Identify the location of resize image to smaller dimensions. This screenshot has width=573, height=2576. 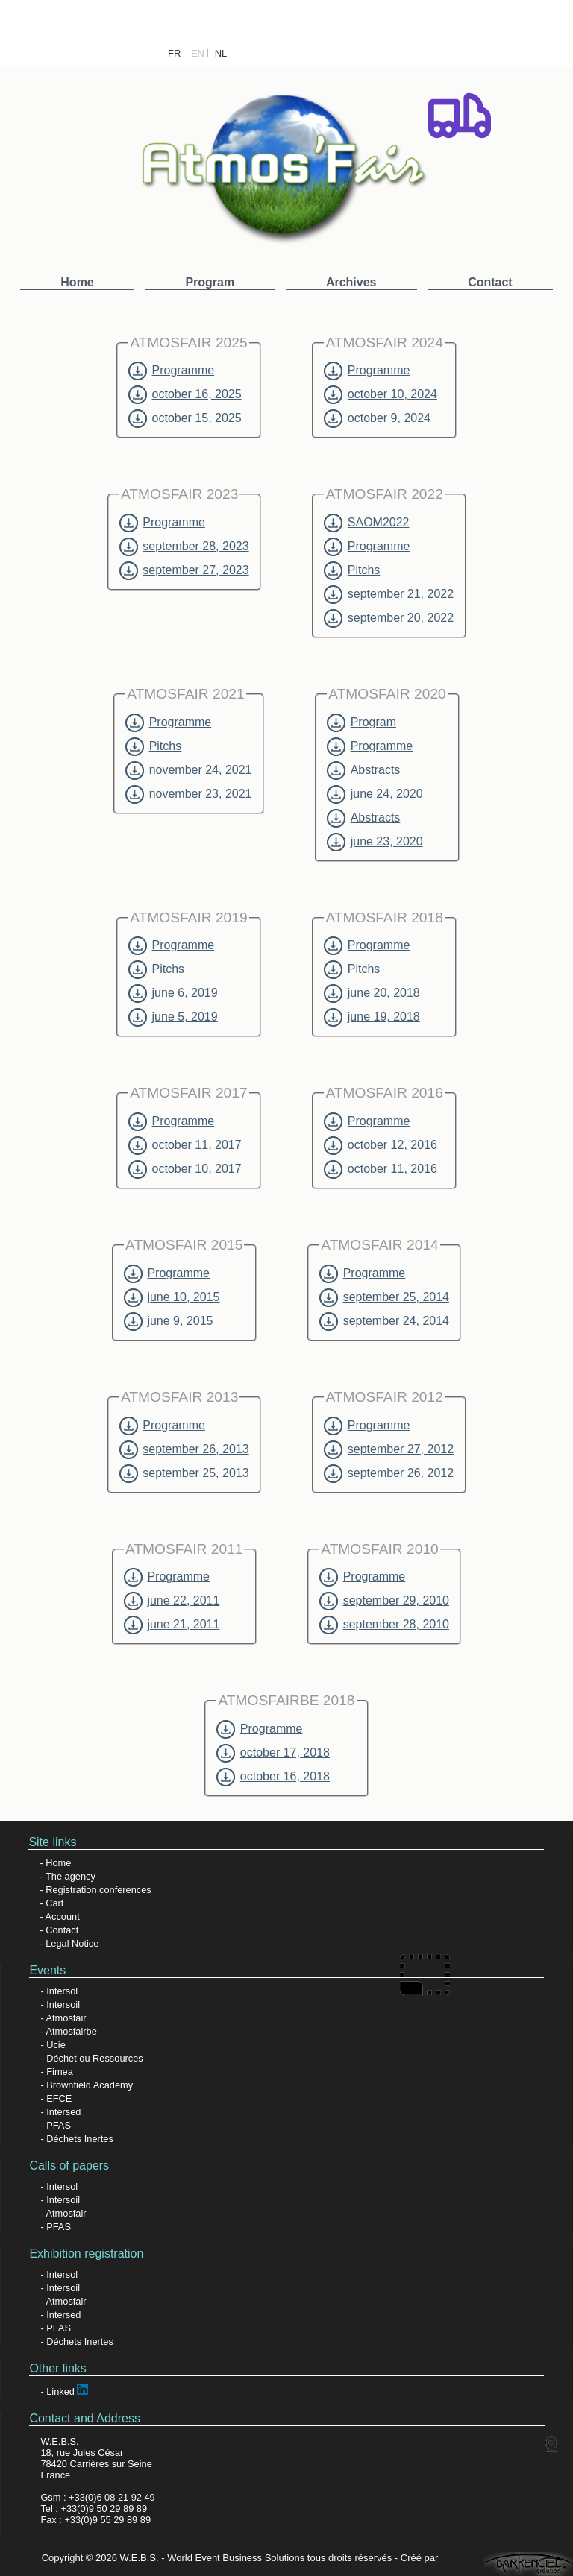
(425, 1974).